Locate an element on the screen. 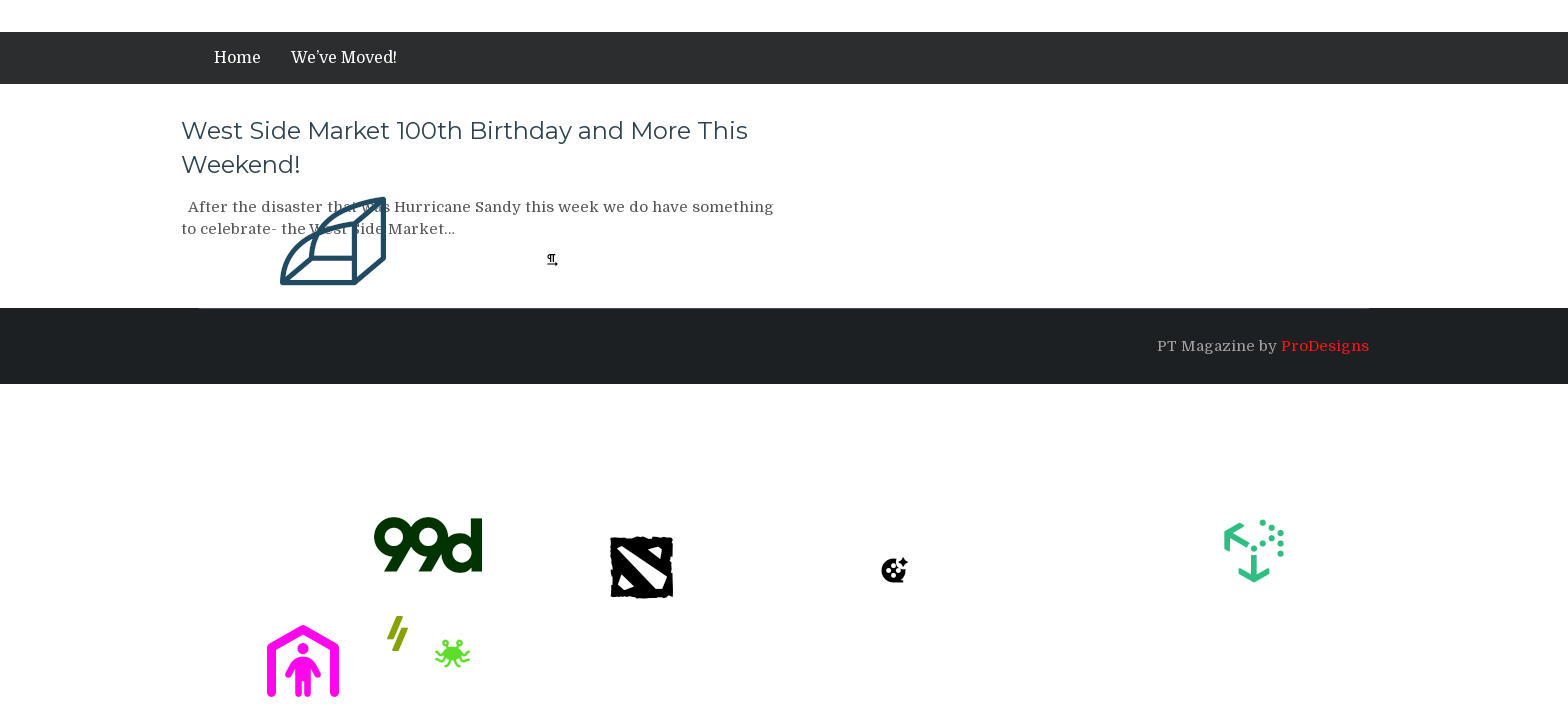  launch Dota 2 game is located at coordinates (641, 567).